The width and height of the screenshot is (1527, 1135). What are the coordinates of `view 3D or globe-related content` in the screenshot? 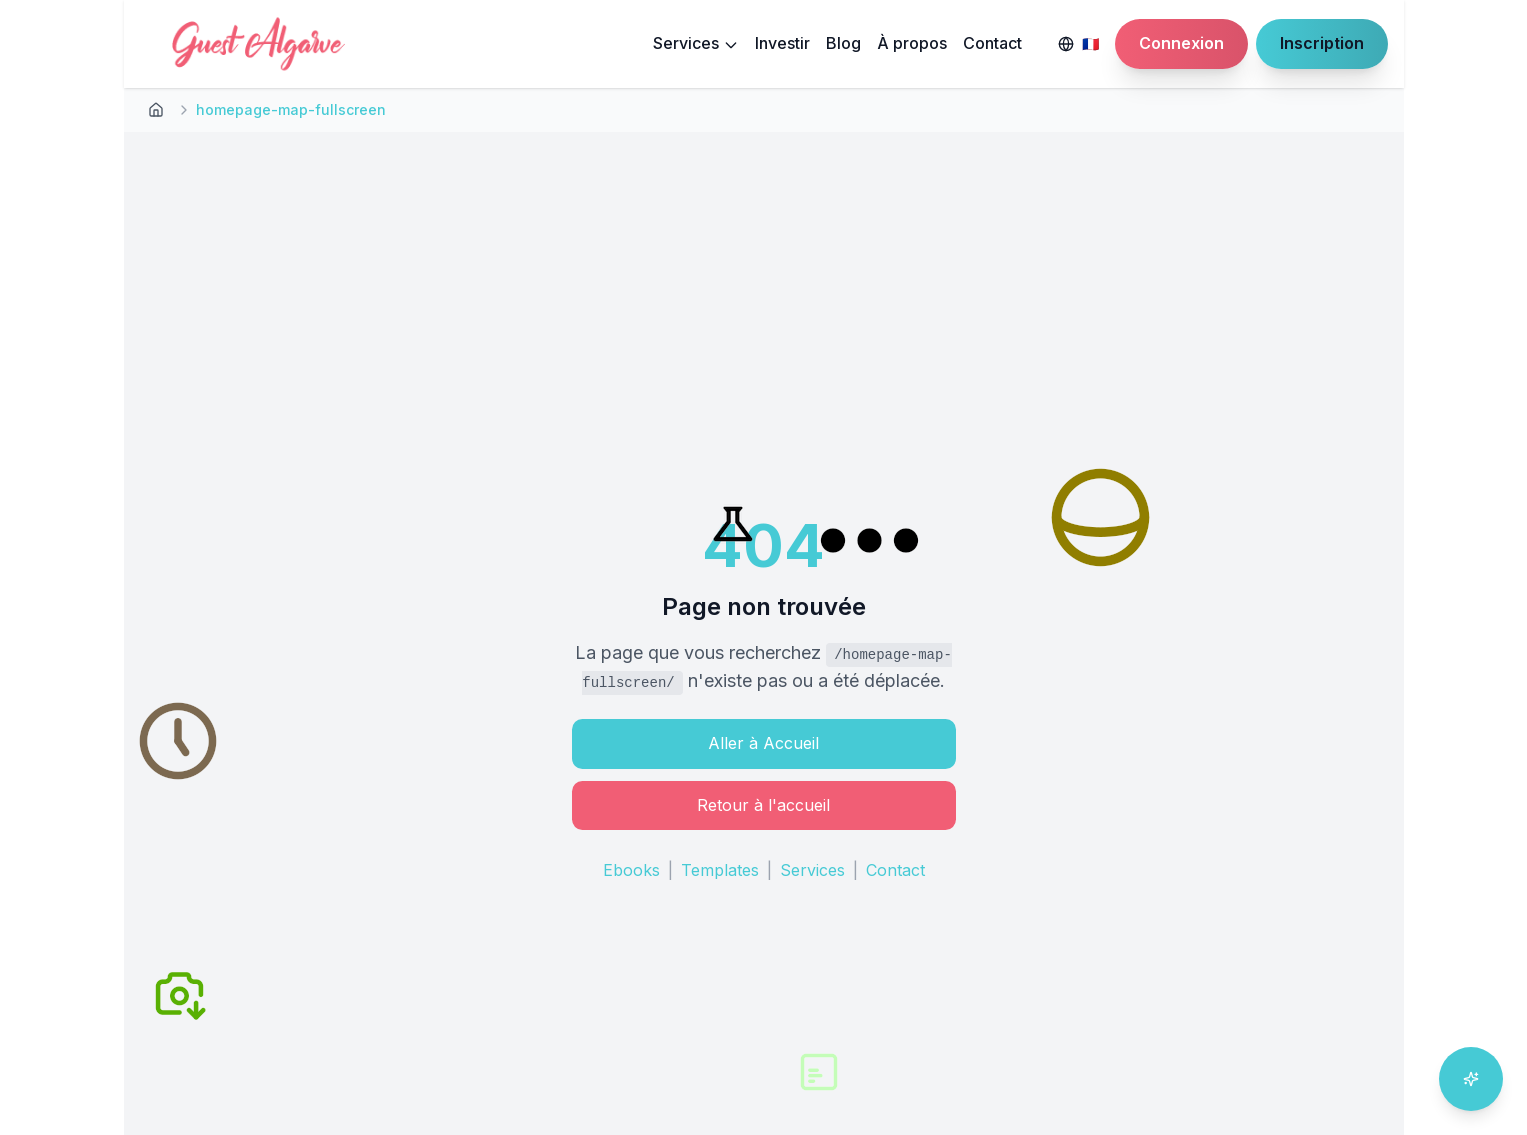 It's located at (1100, 517).